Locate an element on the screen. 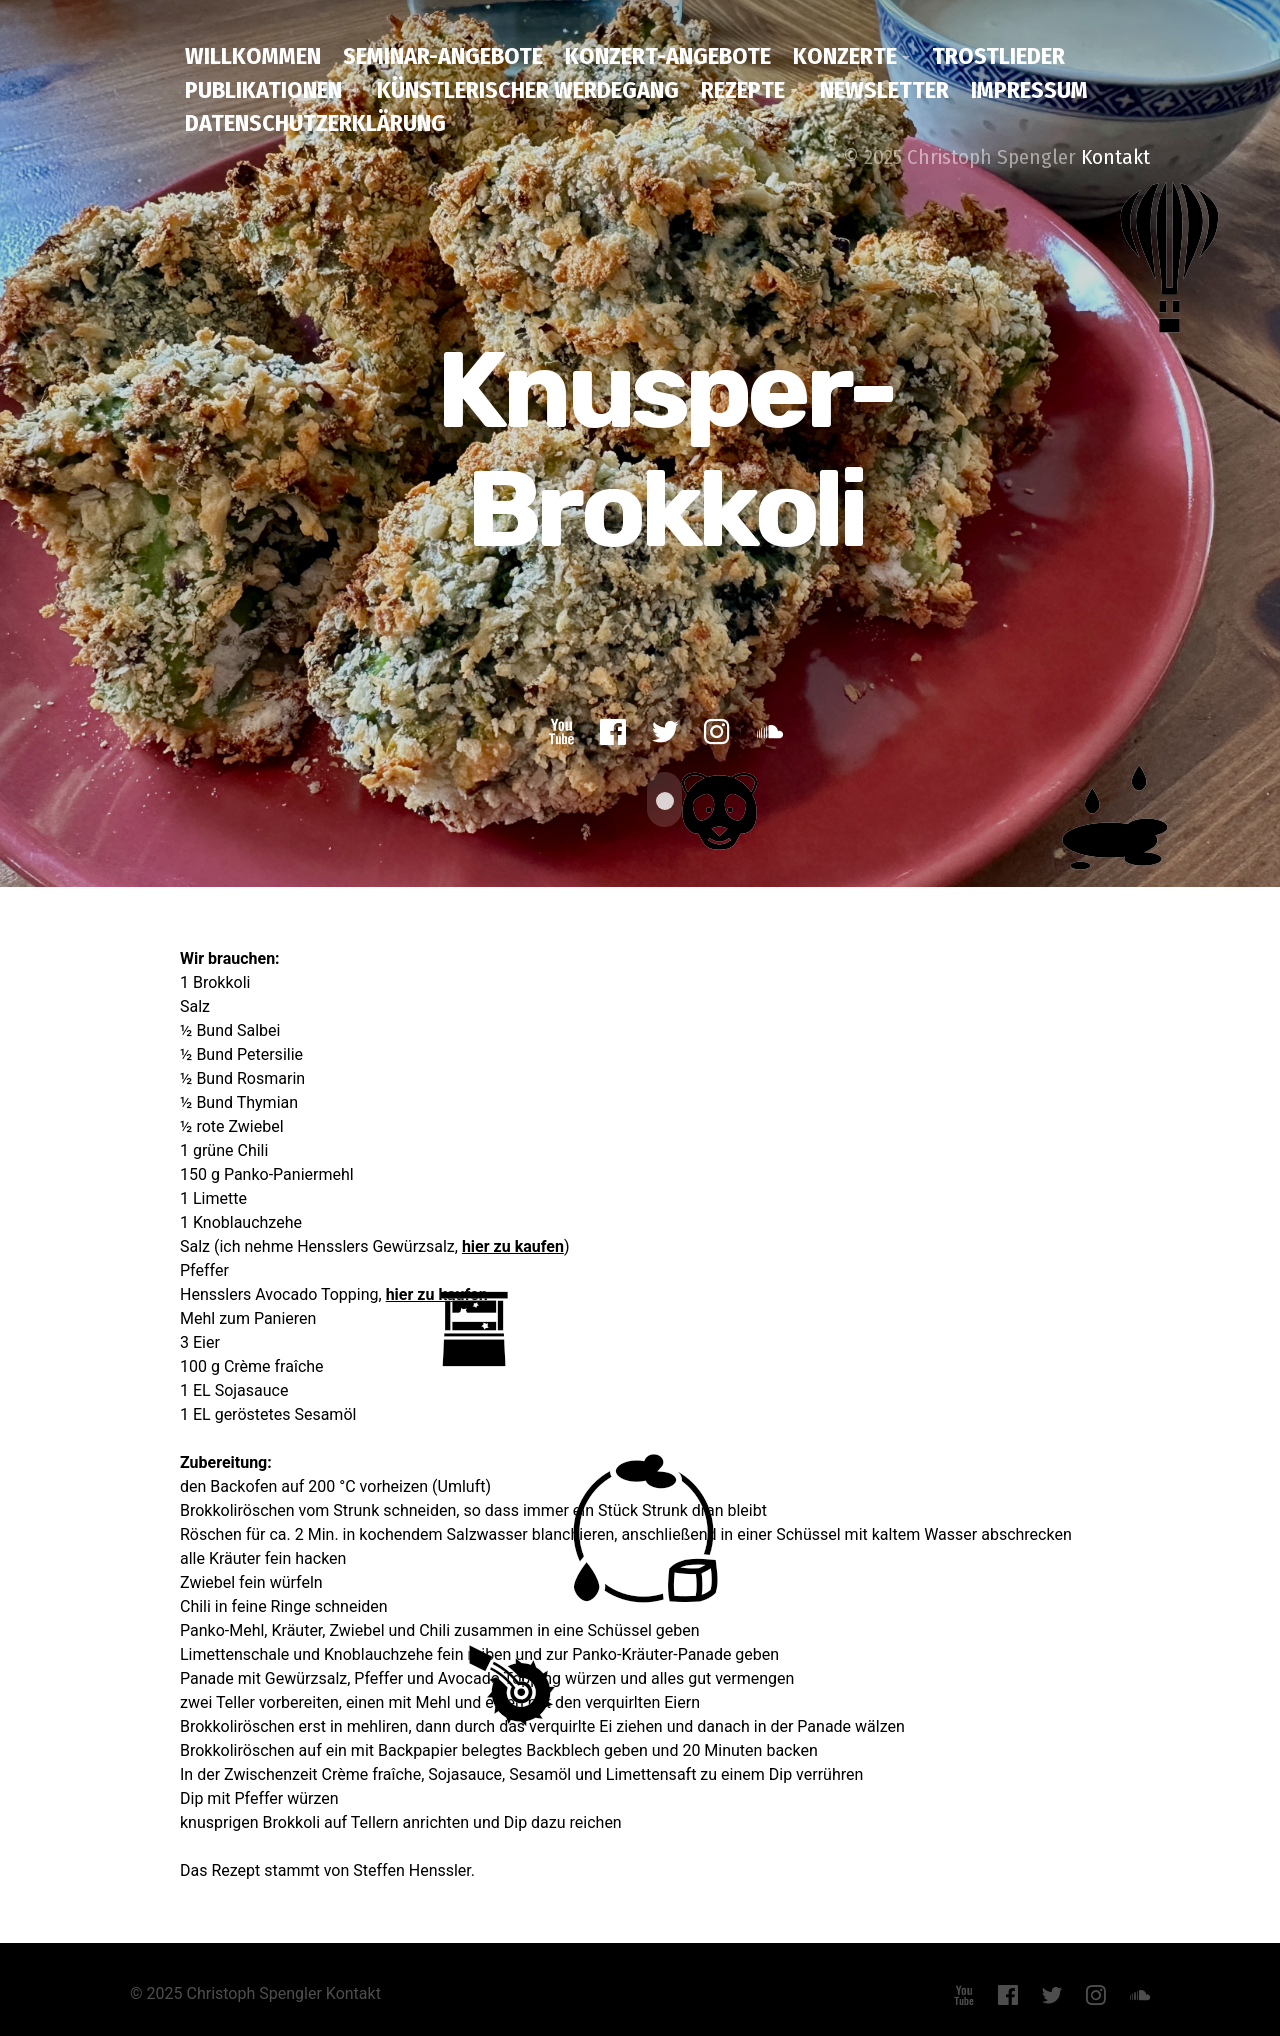 The image size is (1280, 2036). panda character or avatar selection is located at coordinates (719, 812).